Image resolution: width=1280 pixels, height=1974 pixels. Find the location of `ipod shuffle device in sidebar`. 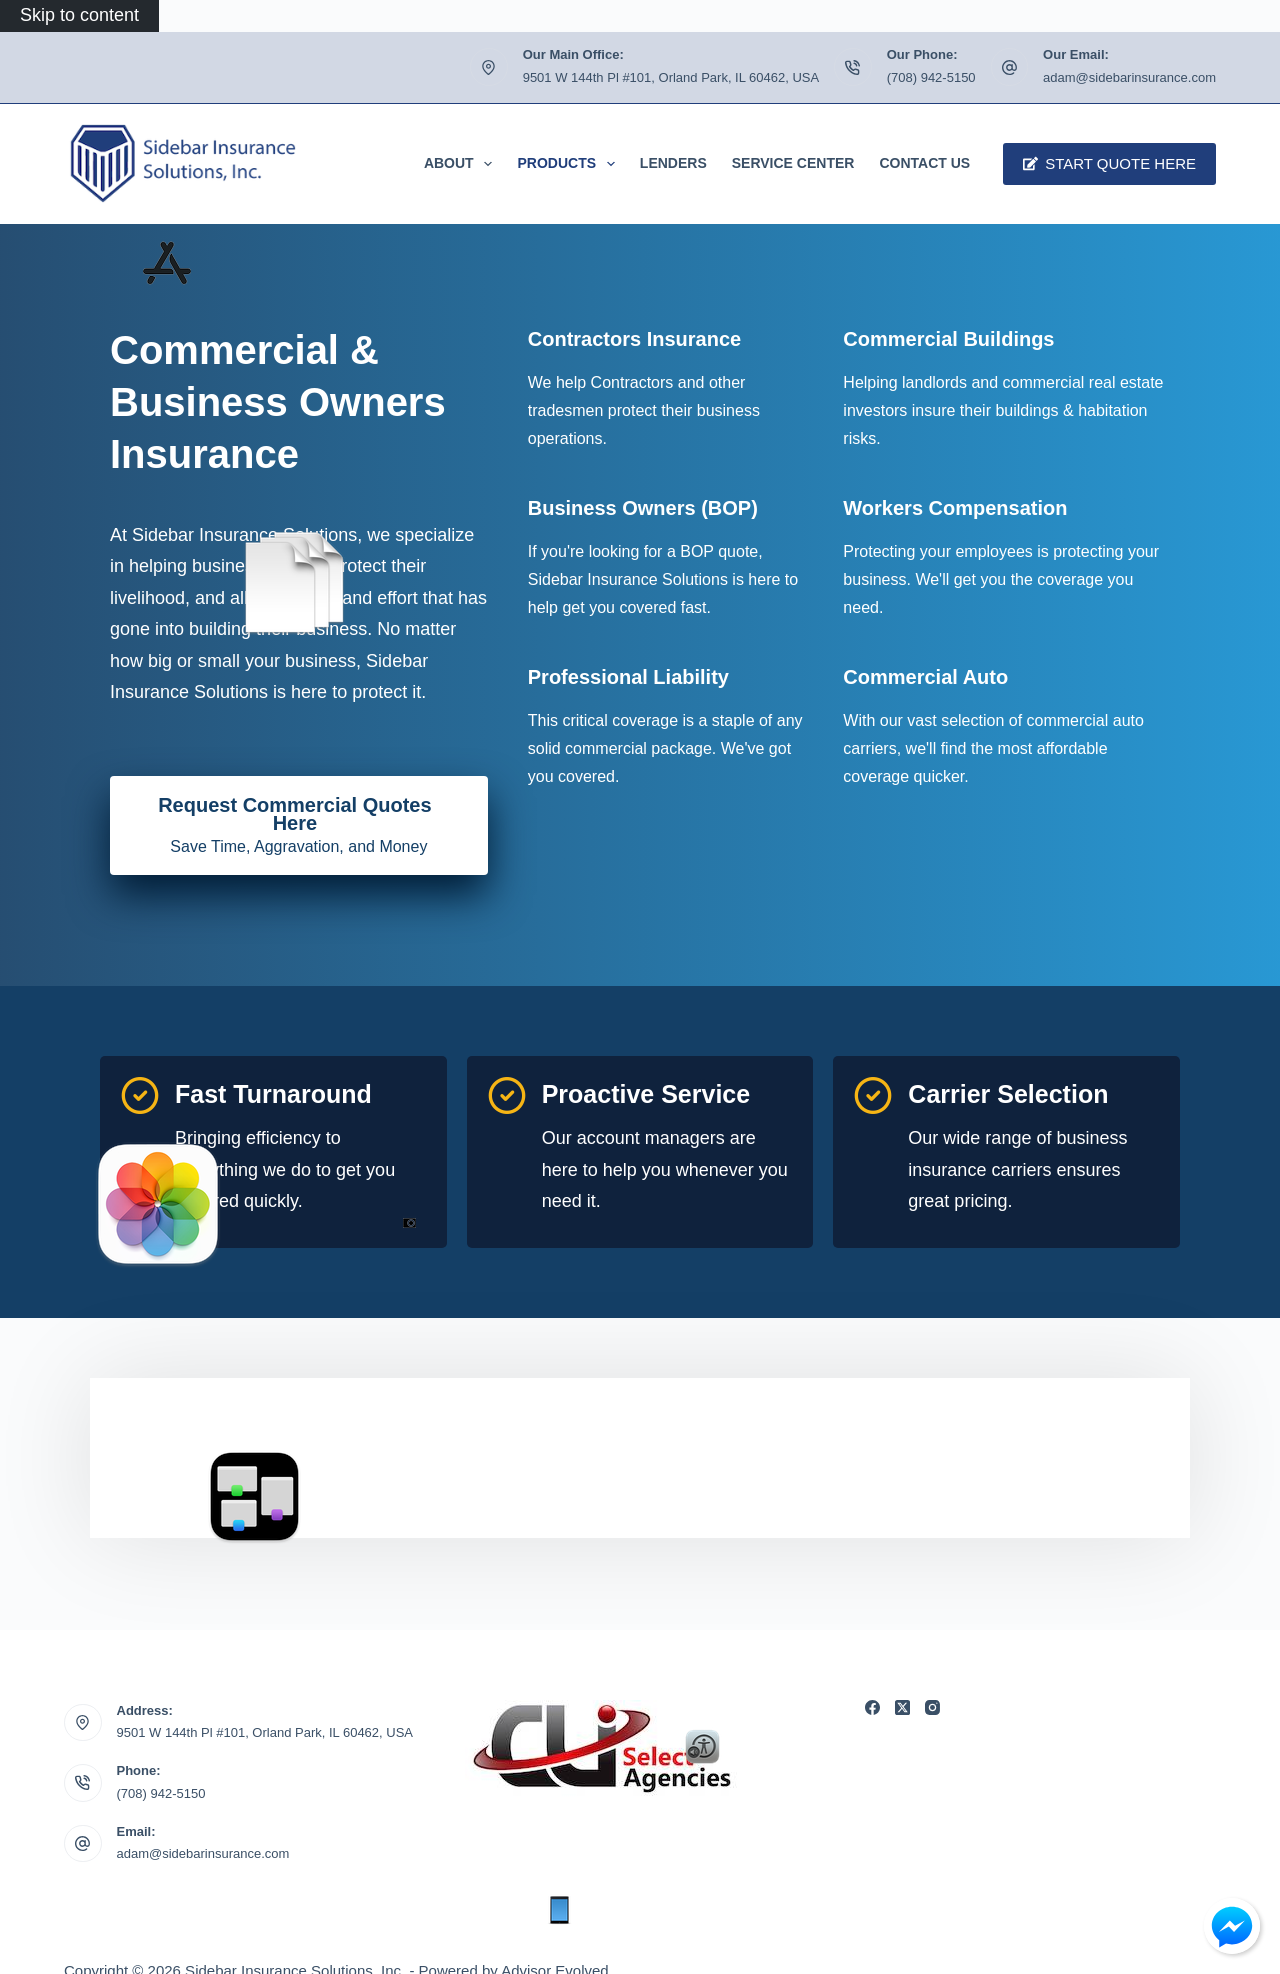

ipod shuffle device in sidebar is located at coordinates (409, 1222).